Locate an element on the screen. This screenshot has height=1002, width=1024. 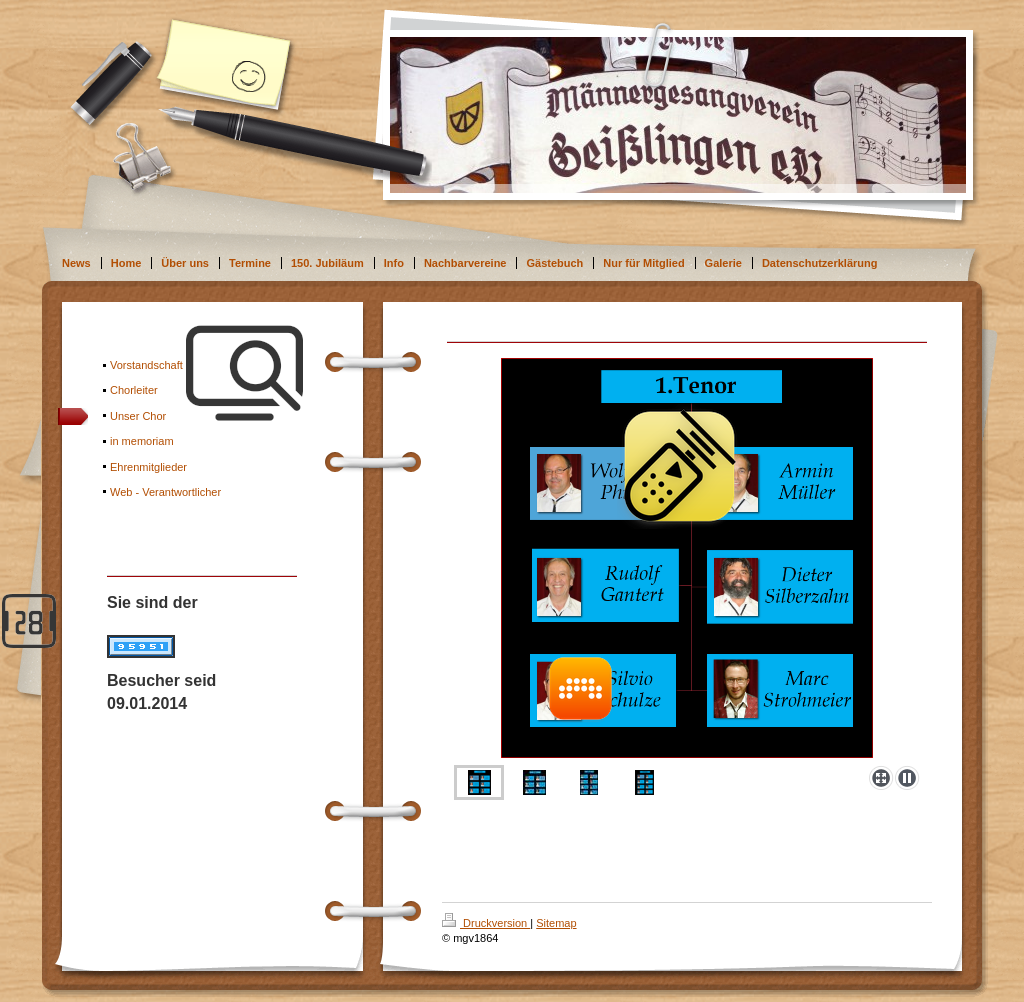
open community remote app is located at coordinates (679, 466).